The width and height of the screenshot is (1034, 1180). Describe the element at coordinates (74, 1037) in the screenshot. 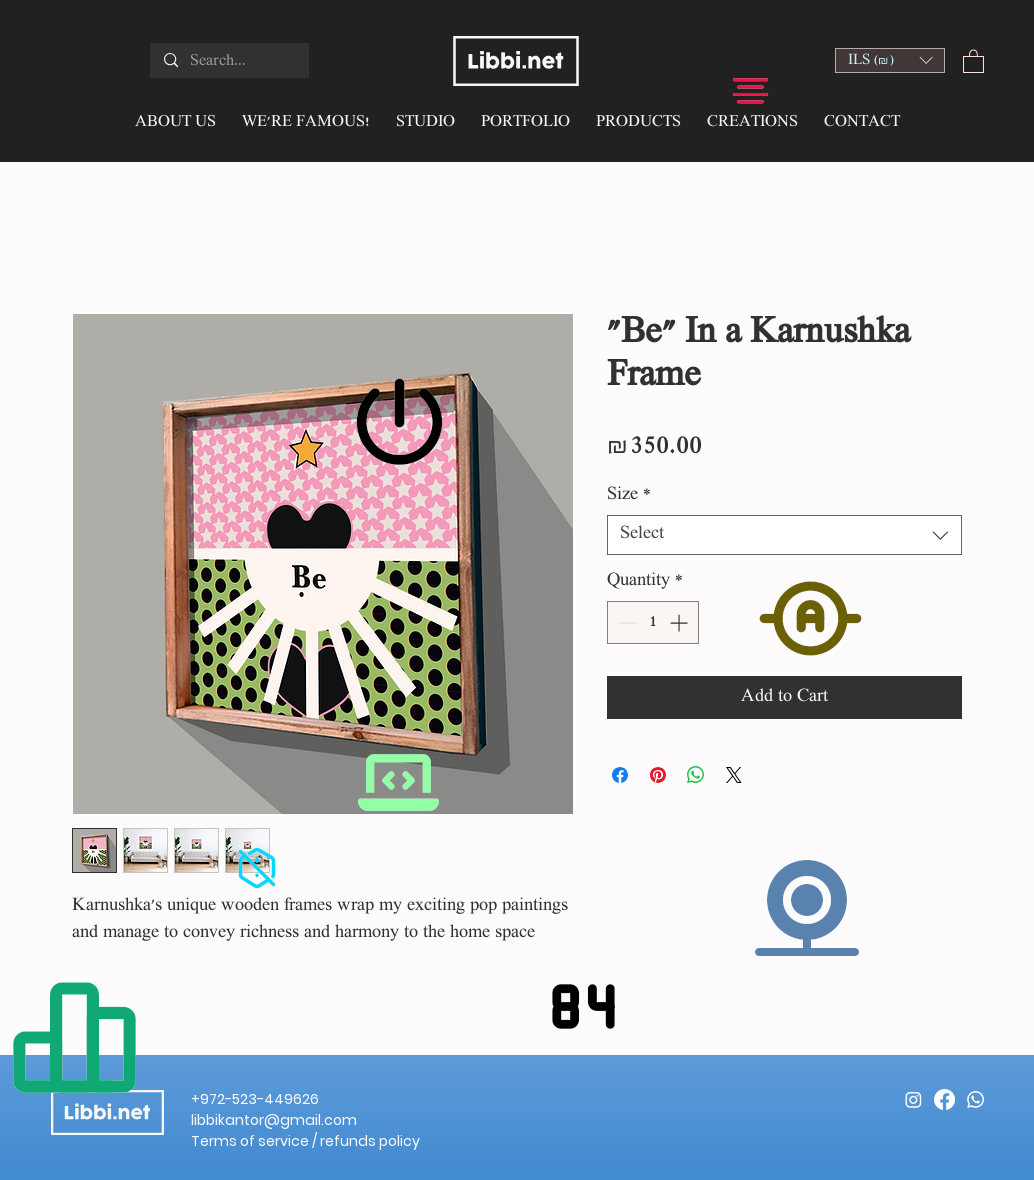

I see `view analytics or statistics` at that location.